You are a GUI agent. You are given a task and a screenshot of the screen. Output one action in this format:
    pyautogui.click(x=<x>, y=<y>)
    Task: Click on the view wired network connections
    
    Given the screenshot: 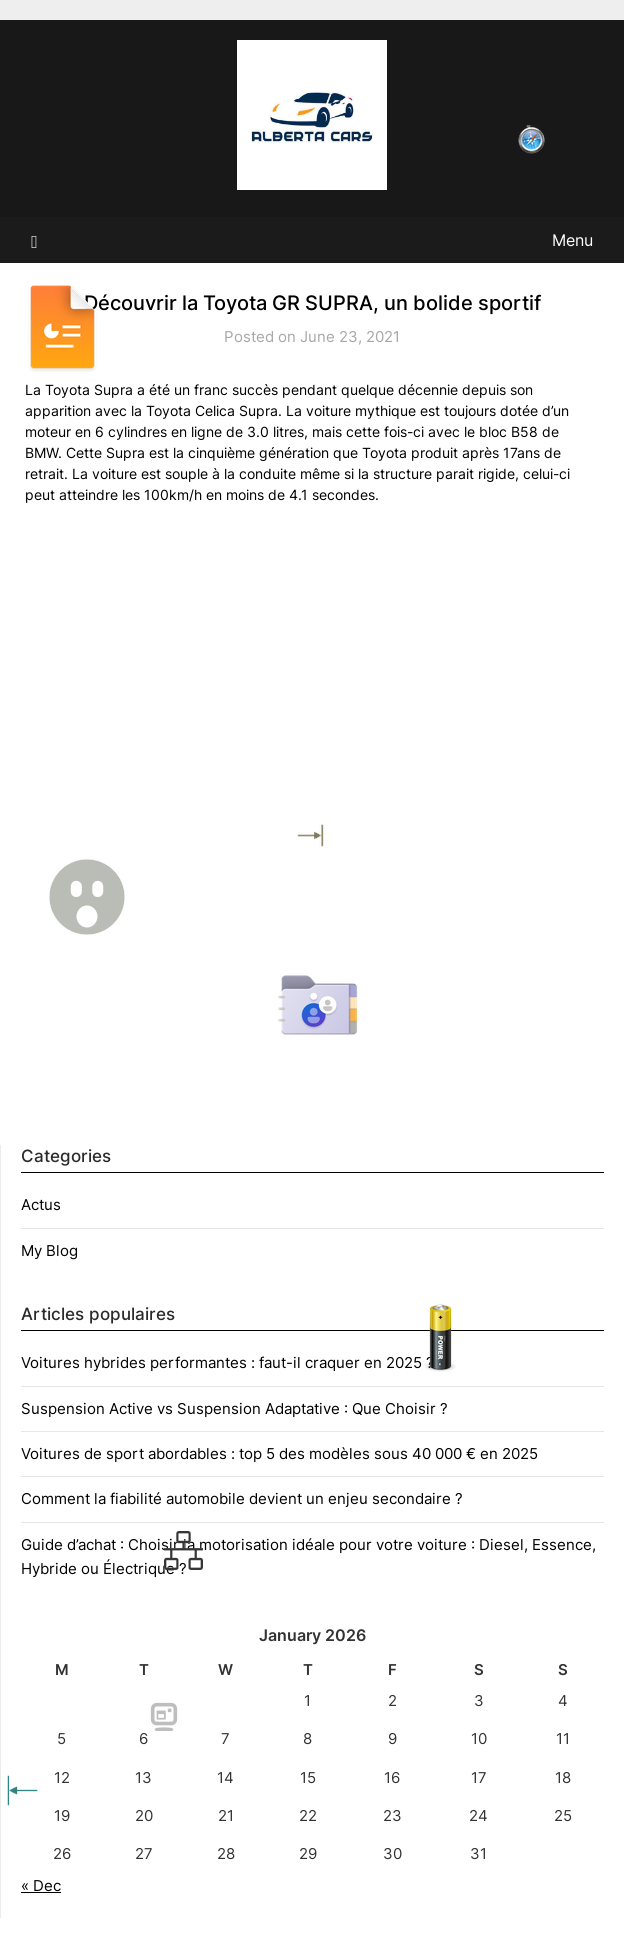 What is the action you would take?
    pyautogui.click(x=183, y=1550)
    